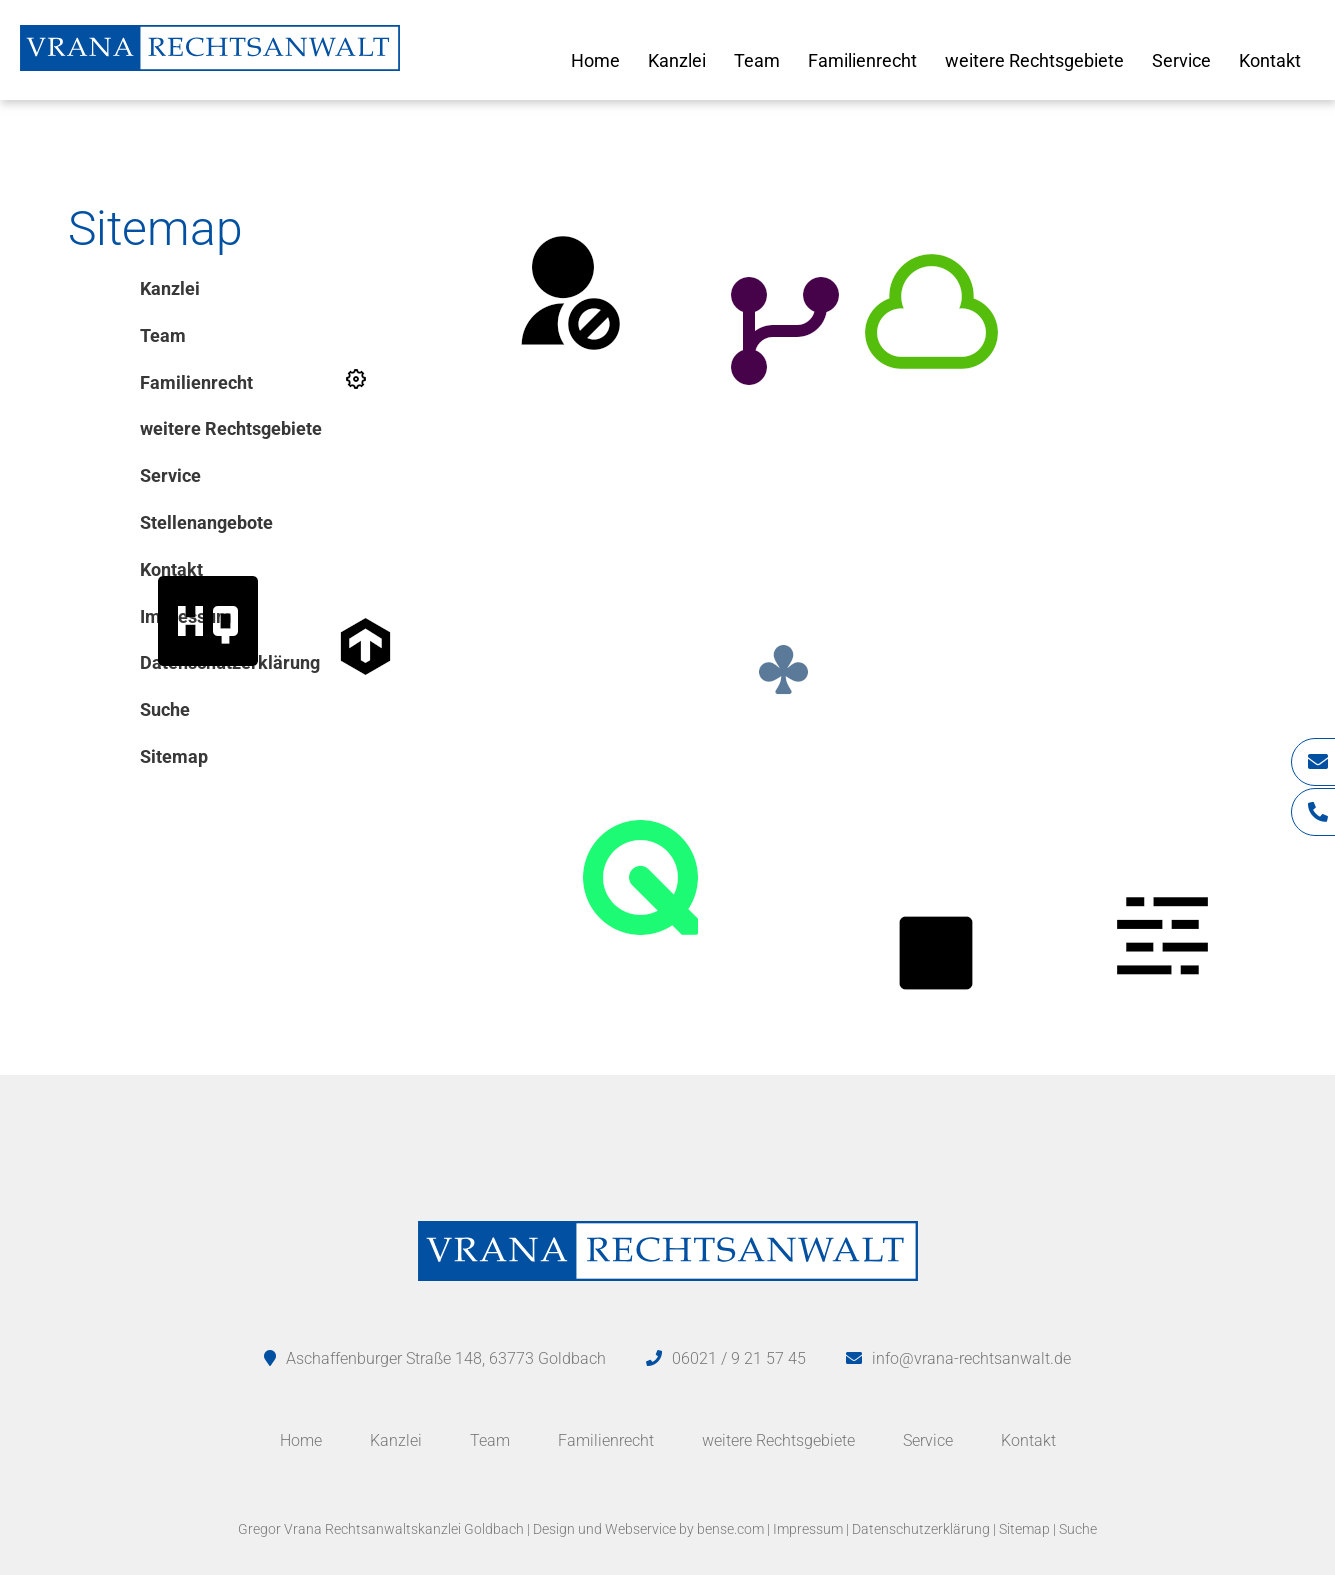 The width and height of the screenshot is (1335, 1575). What do you see at coordinates (640, 877) in the screenshot?
I see `quicktime media player logo` at bounding box center [640, 877].